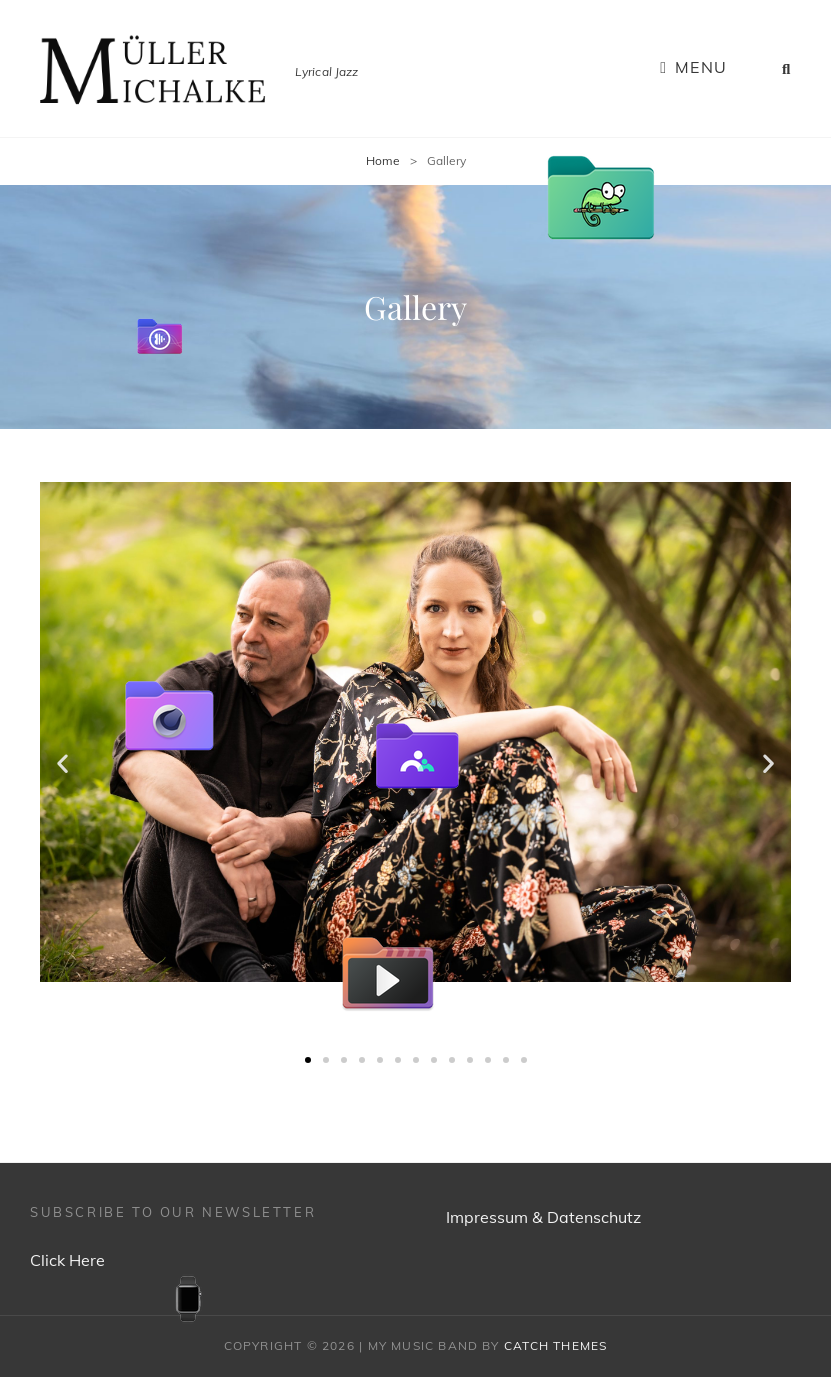 This screenshot has height=1377, width=831. What do you see at coordinates (169, 718) in the screenshot?
I see `open Cinema 4D project files folder` at bounding box center [169, 718].